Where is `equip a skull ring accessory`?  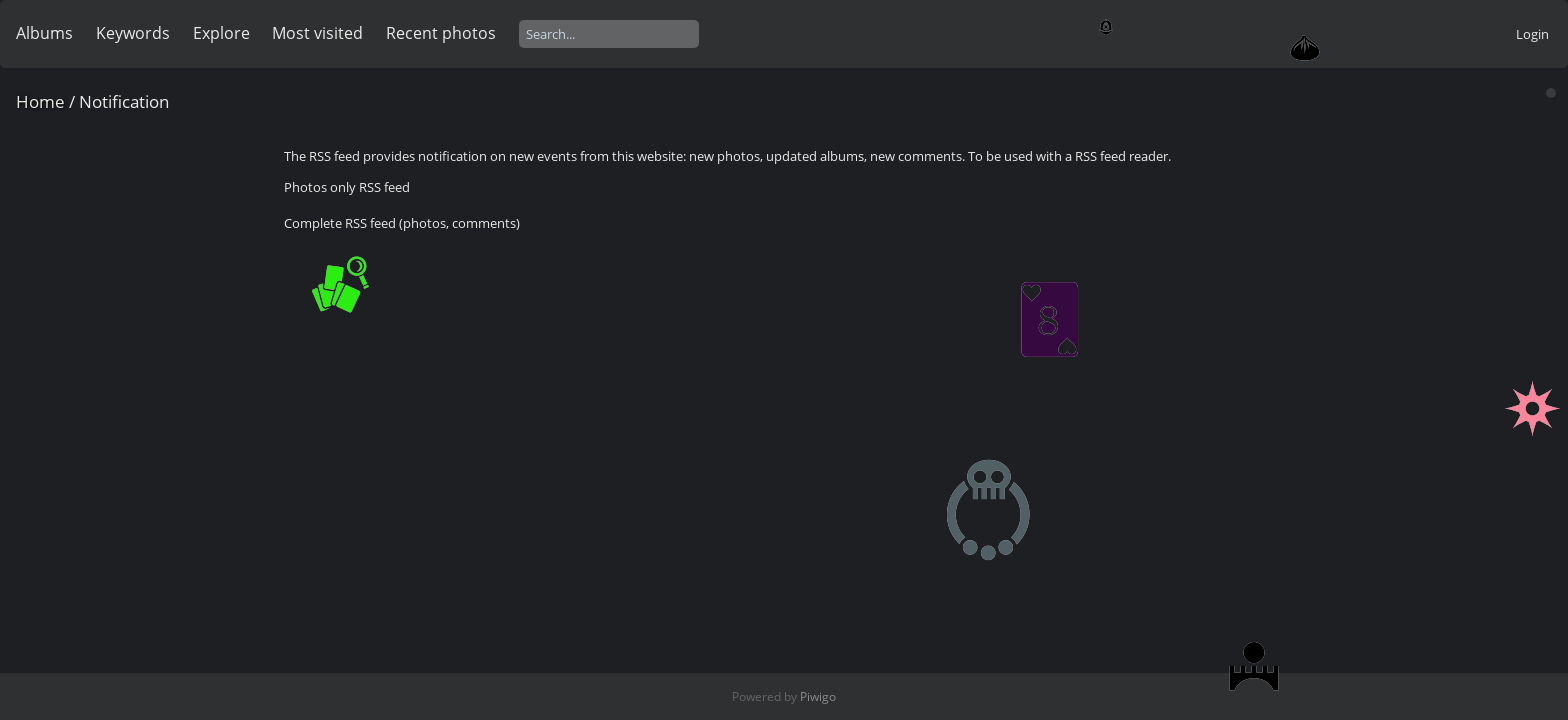 equip a skull ring accessory is located at coordinates (988, 510).